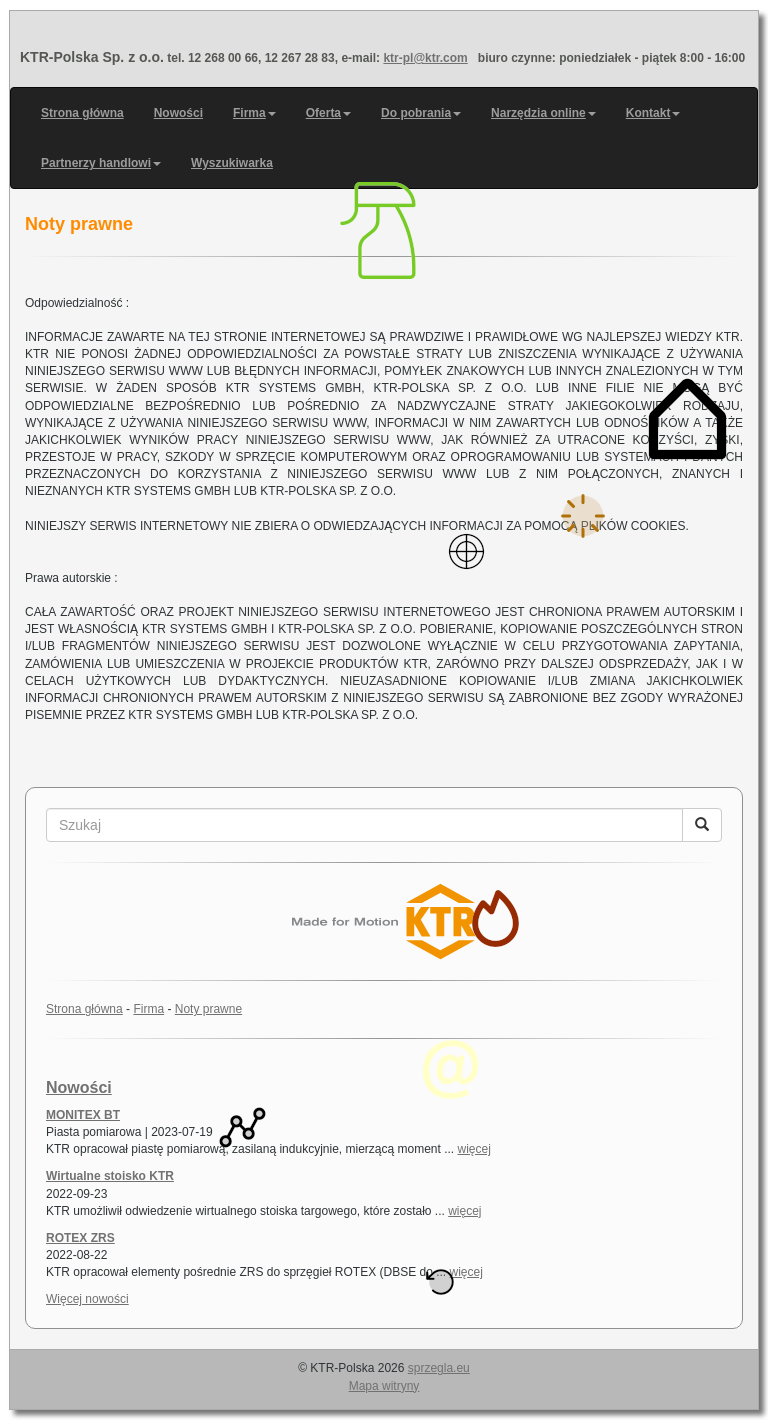 This screenshot has width=768, height=1420. What do you see at coordinates (687, 420) in the screenshot?
I see `navigate to home screen` at bounding box center [687, 420].